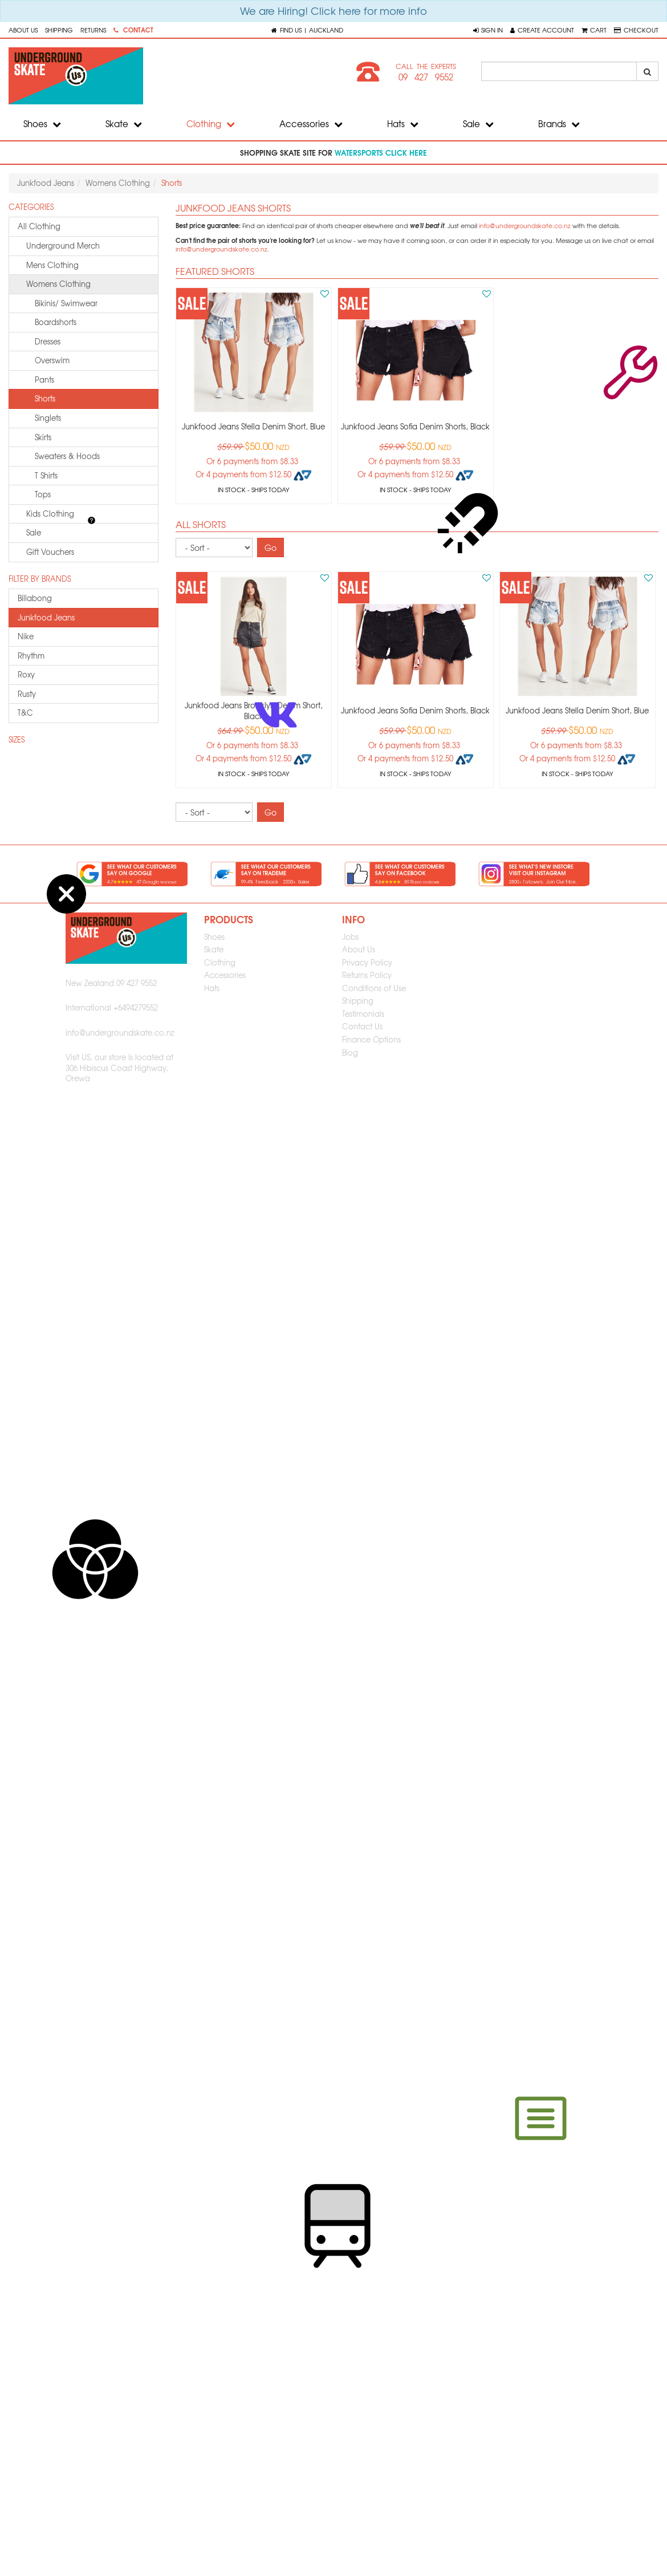  Describe the element at coordinates (540, 2118) in the screenshot. I see `view article or document` at that location.